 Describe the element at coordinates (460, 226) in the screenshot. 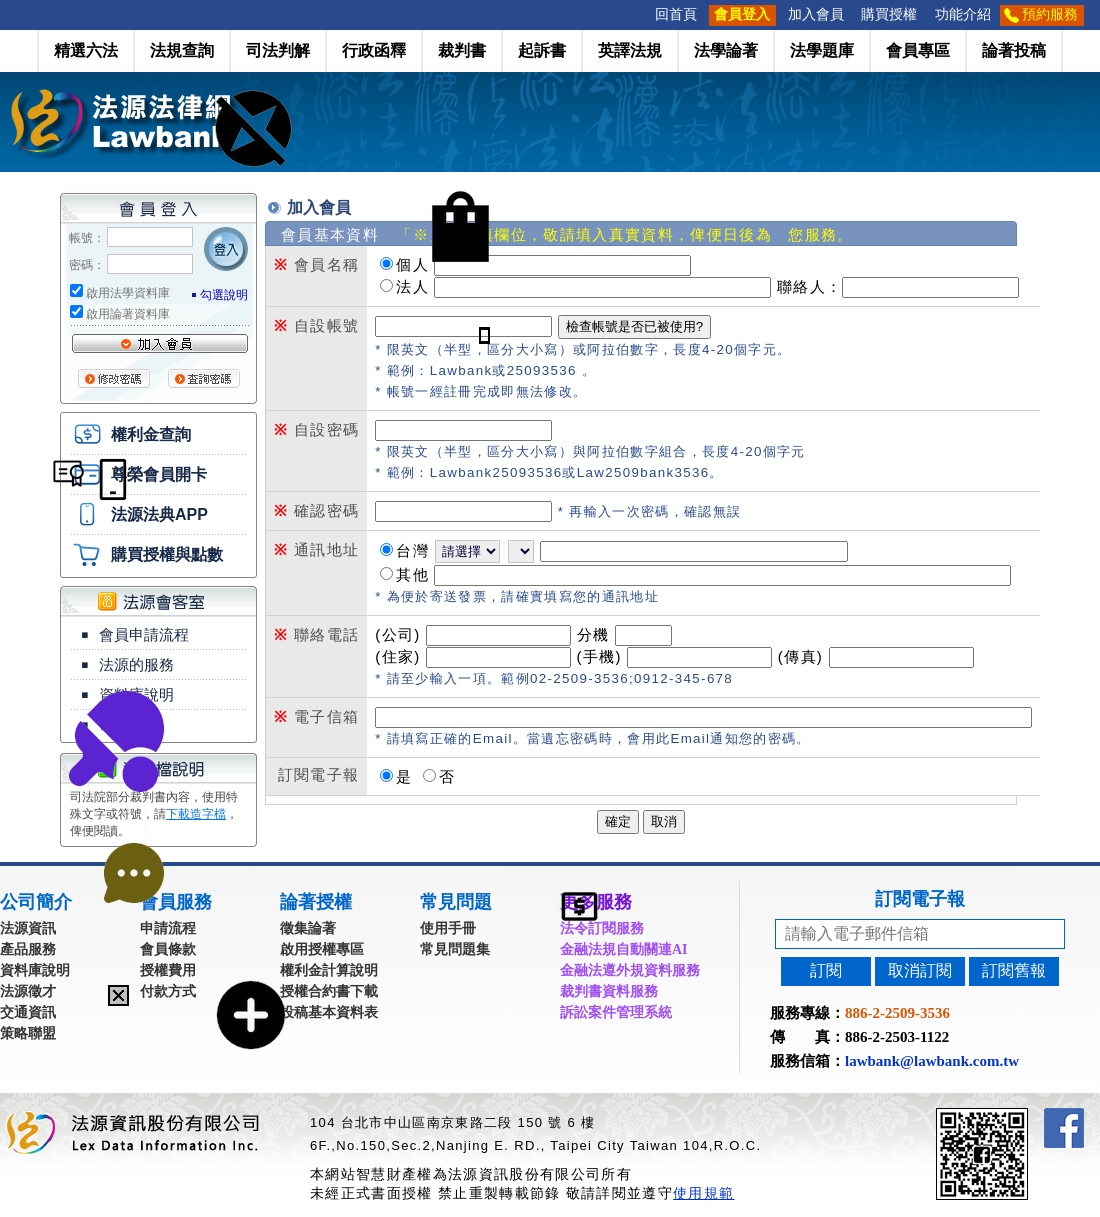

I see `view your shopping cart` at that location.